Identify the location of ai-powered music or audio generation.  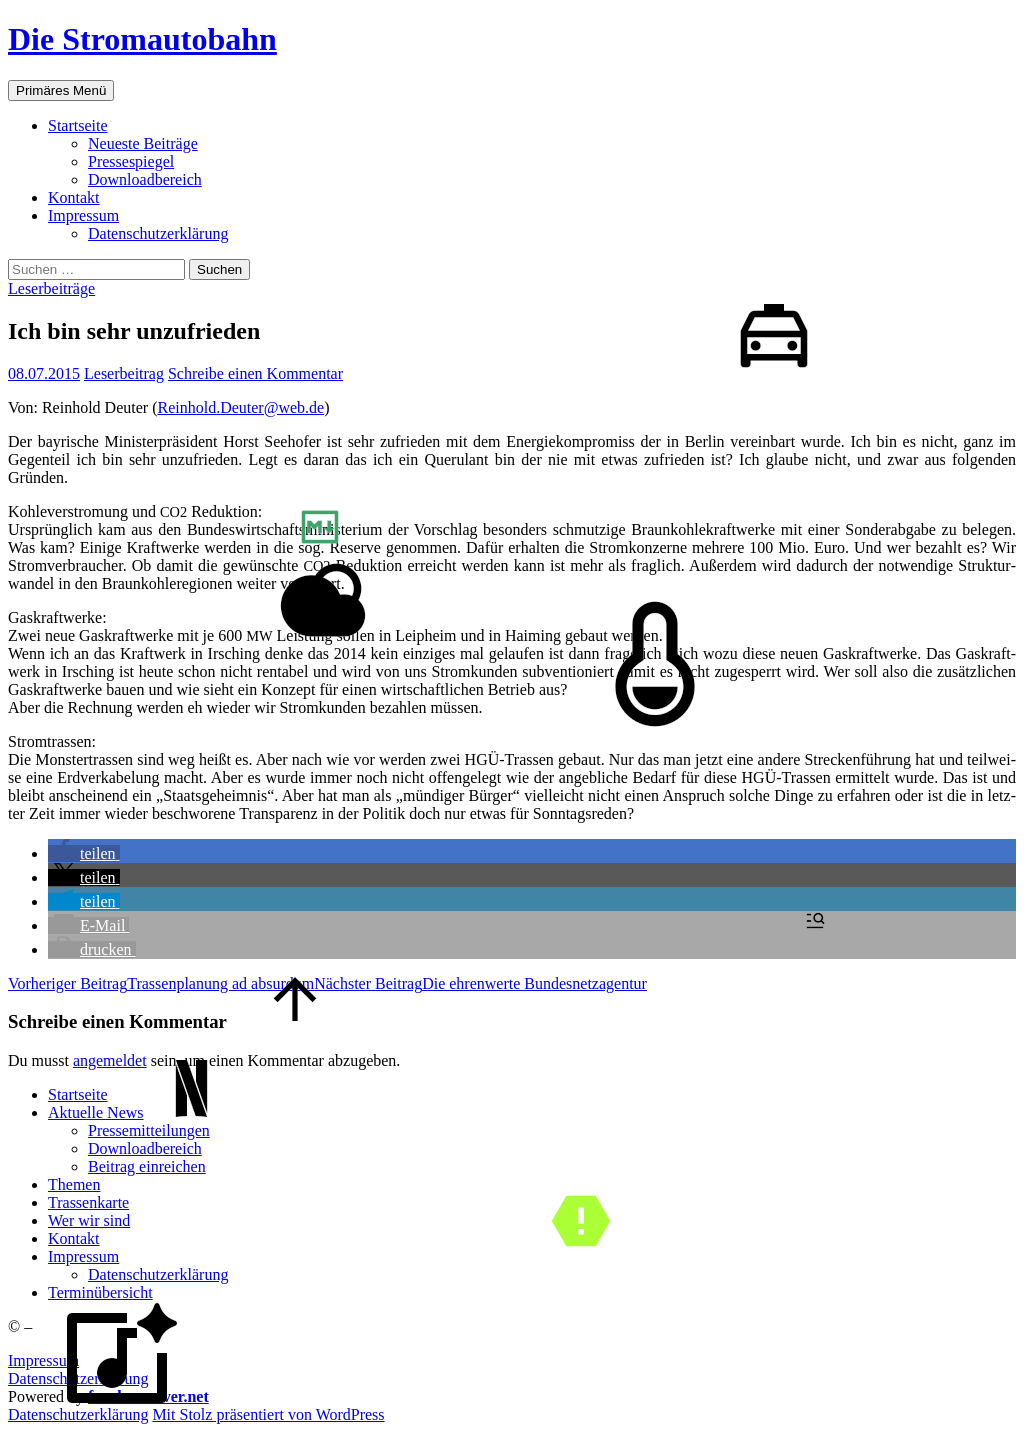
(117, 1358).